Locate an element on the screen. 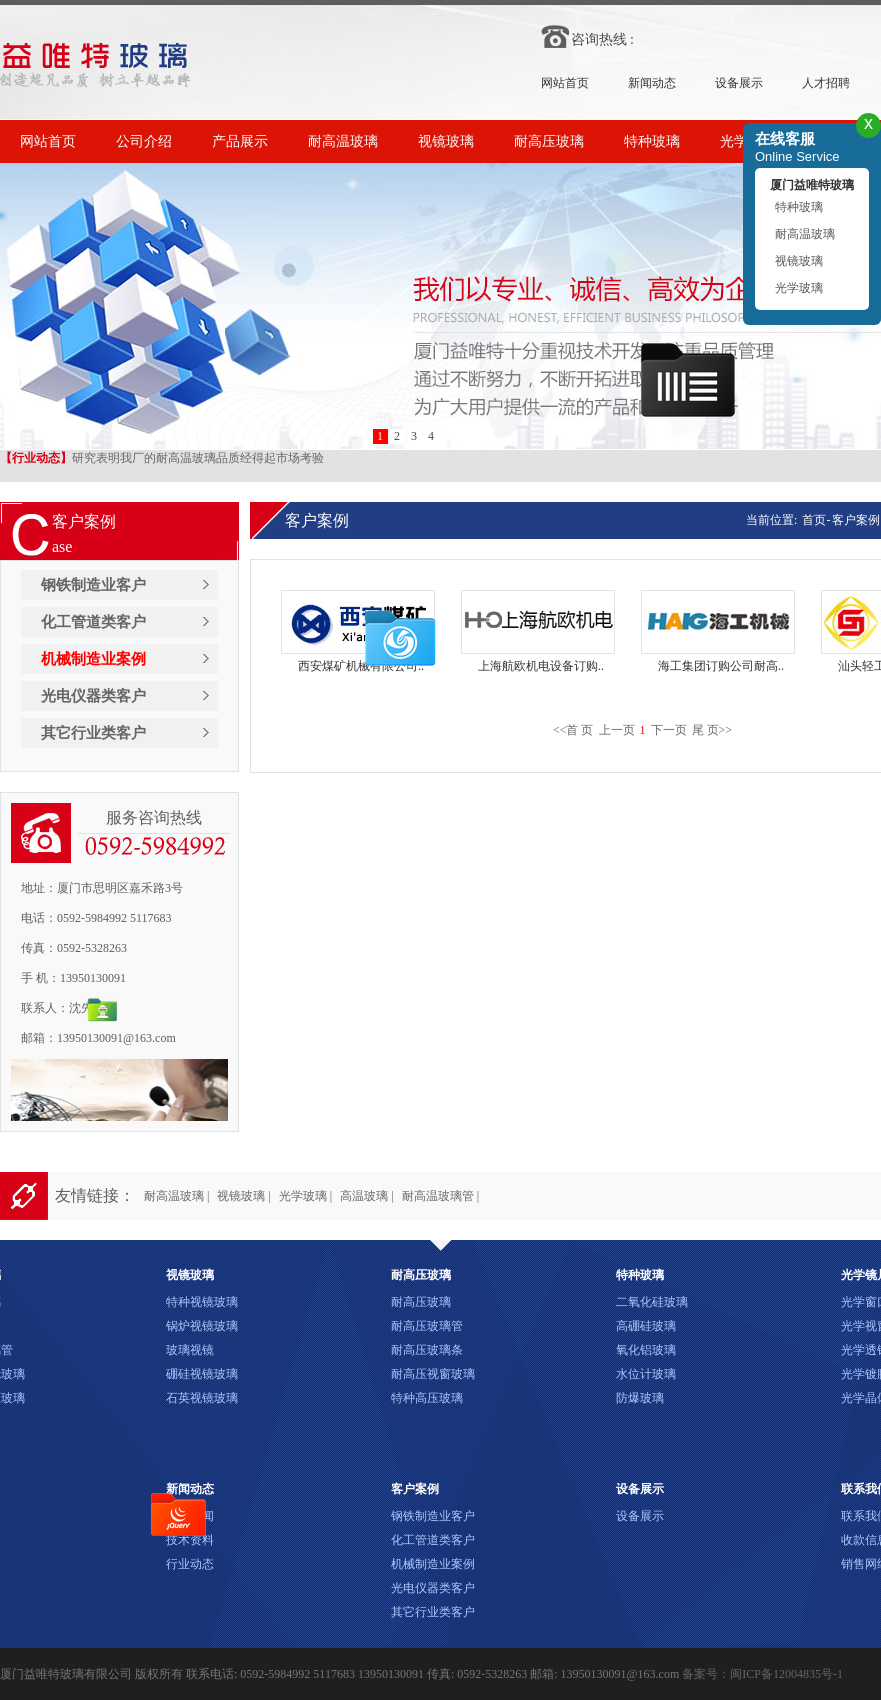  folder containing jQuery library files is located at coordinates (178, 1516).